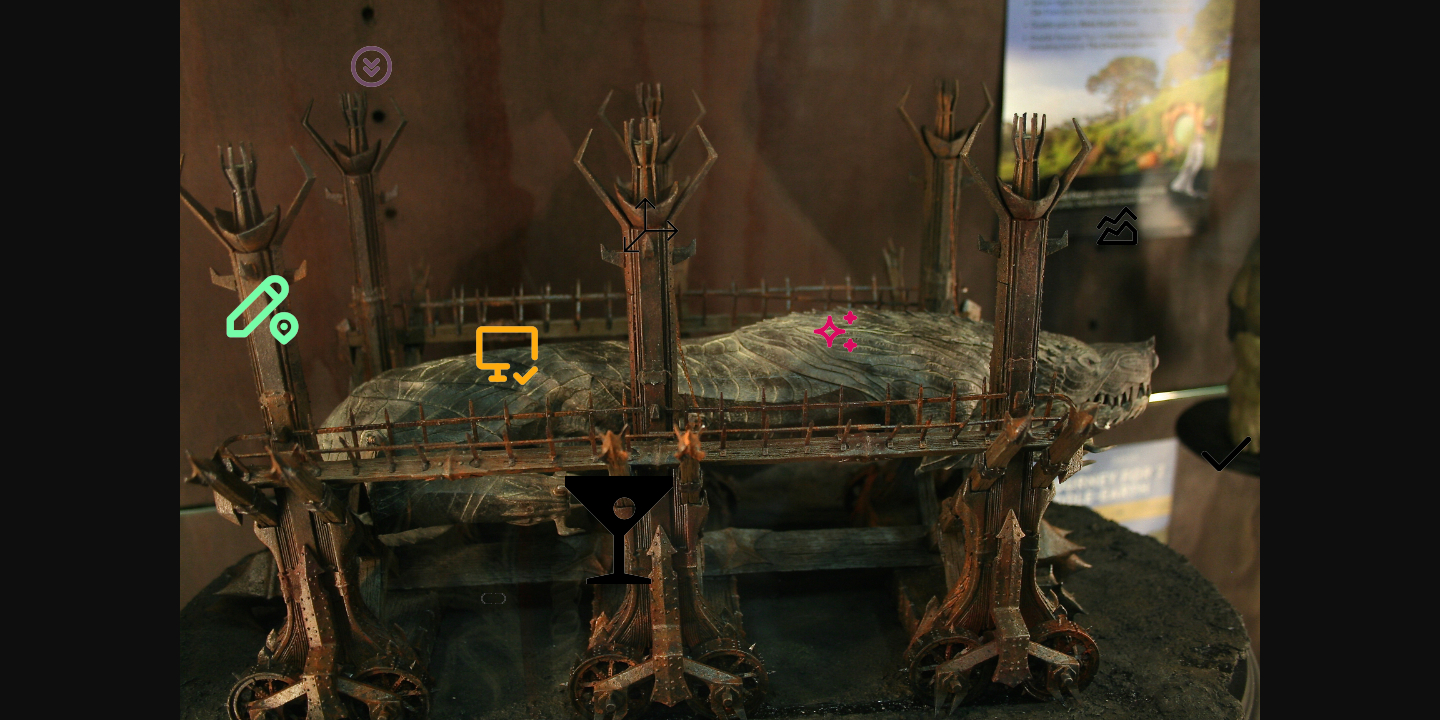 The image size is (1440, 720). I want to click on confirm or submit an action, so click(1225, 454).